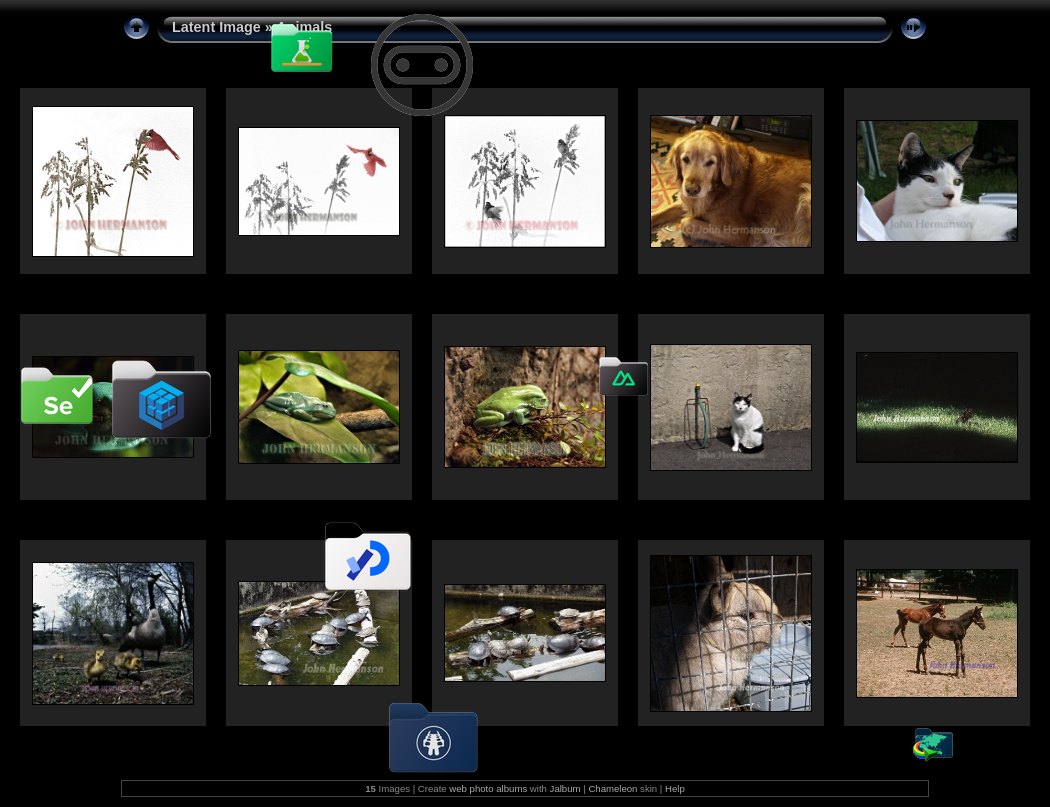 The image size is (1050, 807). Describe the element at coordinates (56, 397) in the screenshot. I see `folder containing selenium test automation files` at that location.